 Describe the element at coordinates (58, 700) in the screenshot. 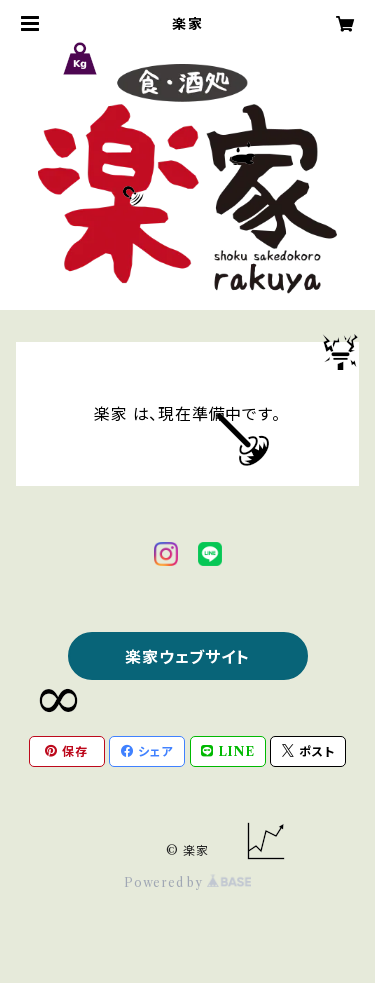

I see `indicates unlimited or infinite quantity` at that location.